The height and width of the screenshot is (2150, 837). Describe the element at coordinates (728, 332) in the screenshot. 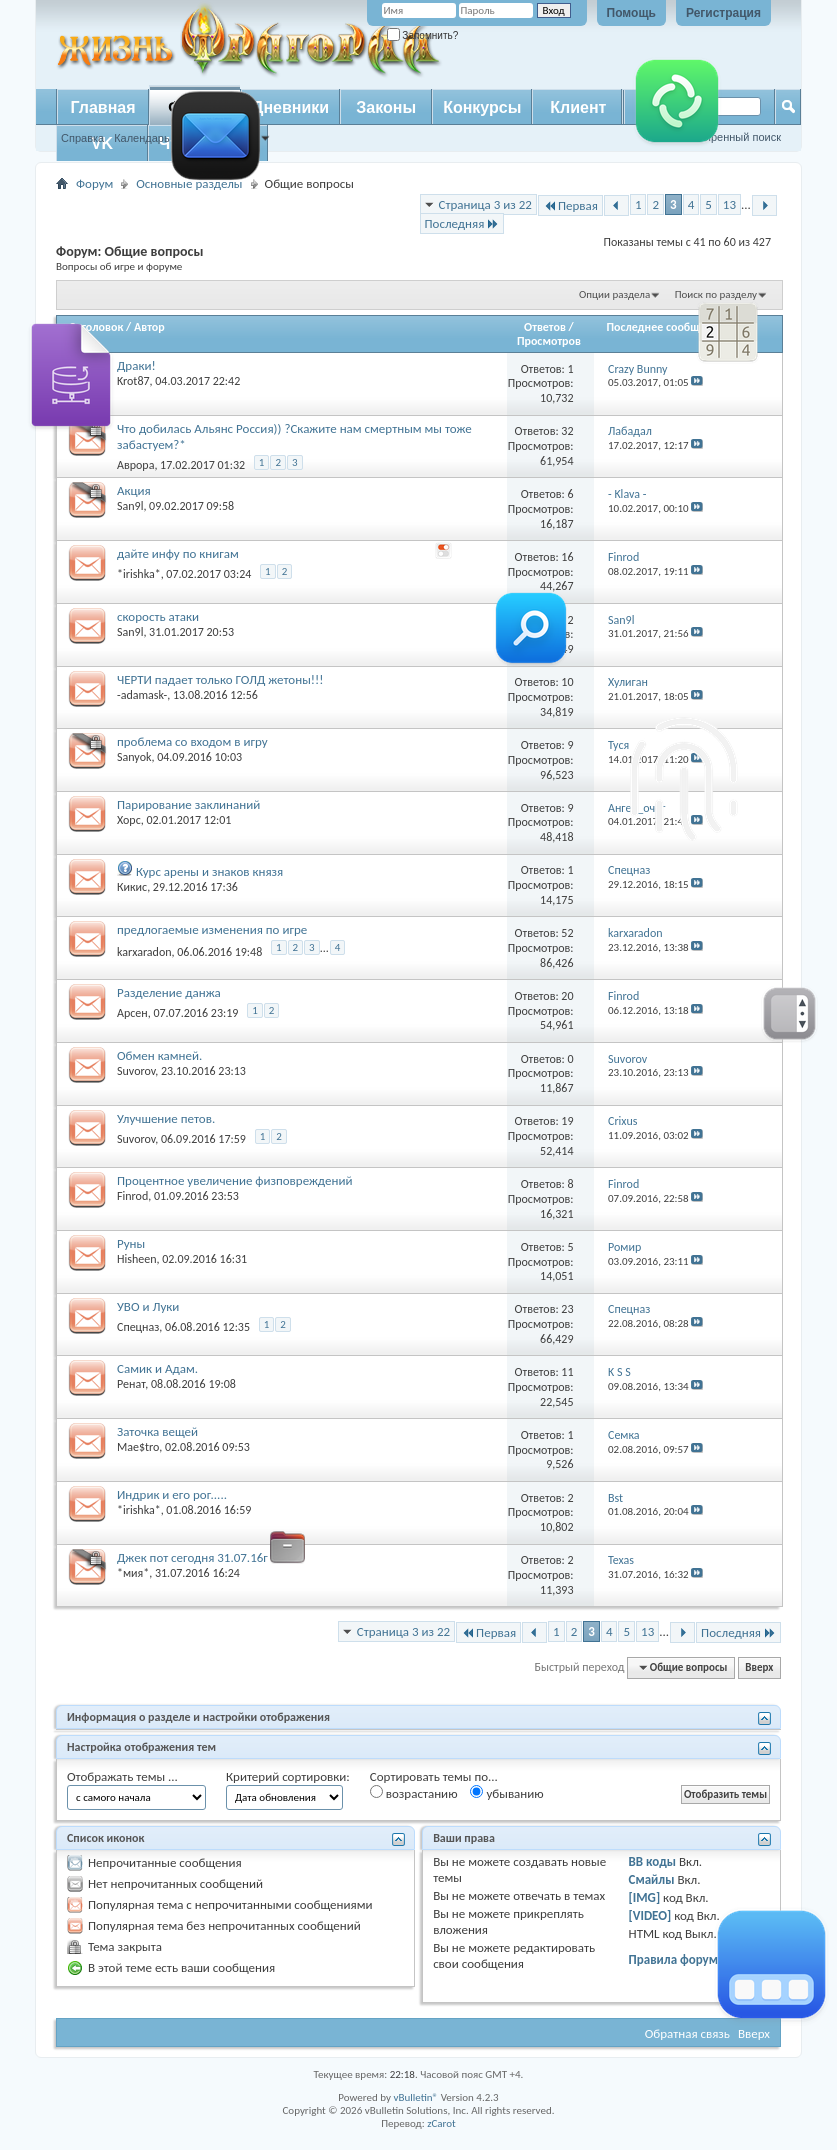

I see `launch the sudoku puzzle game` at that location.